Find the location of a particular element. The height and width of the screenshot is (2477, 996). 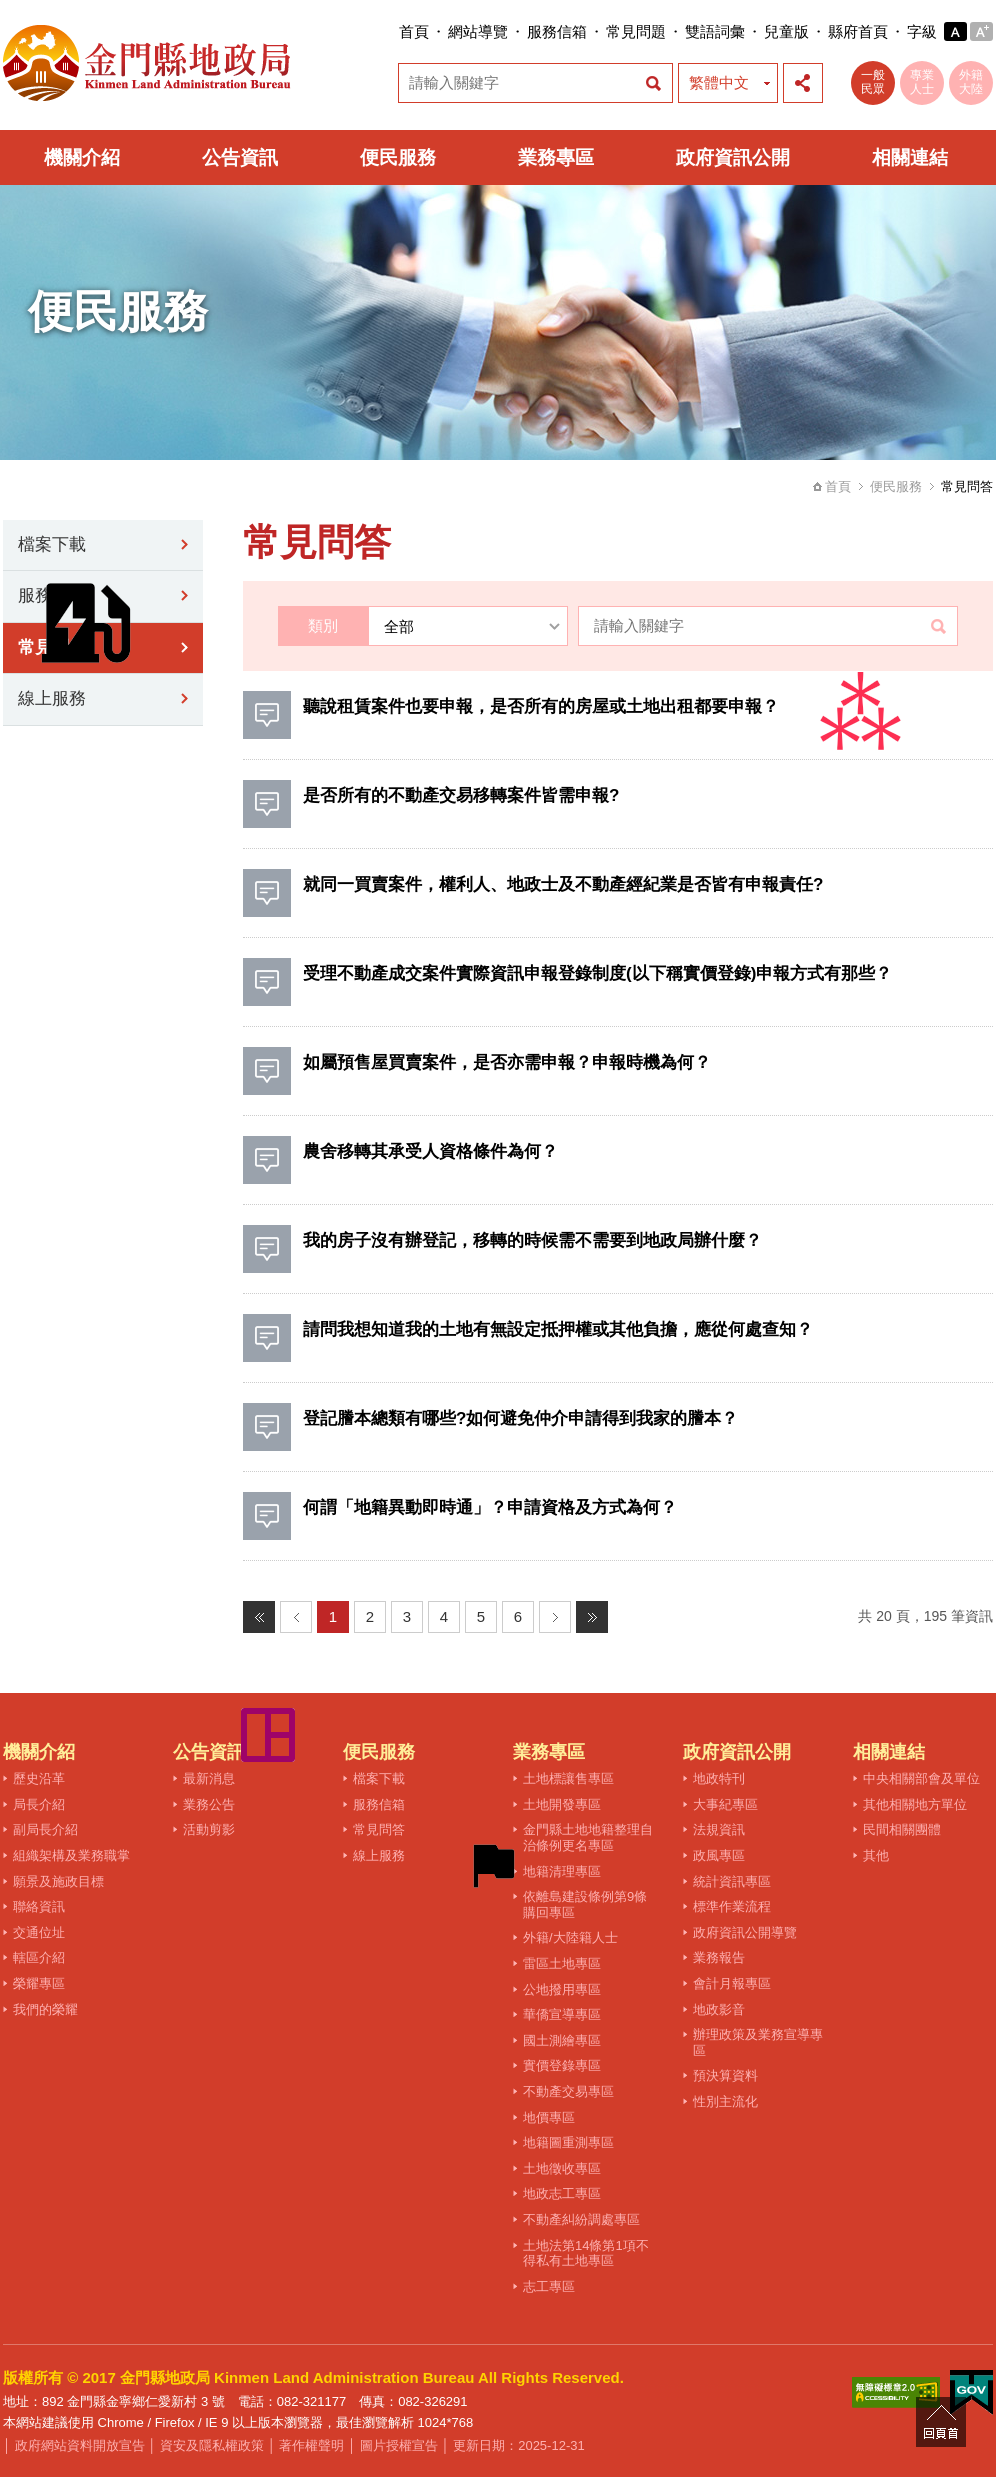

flag or mark an item for follow-up is located at coordinates (494, 1865).